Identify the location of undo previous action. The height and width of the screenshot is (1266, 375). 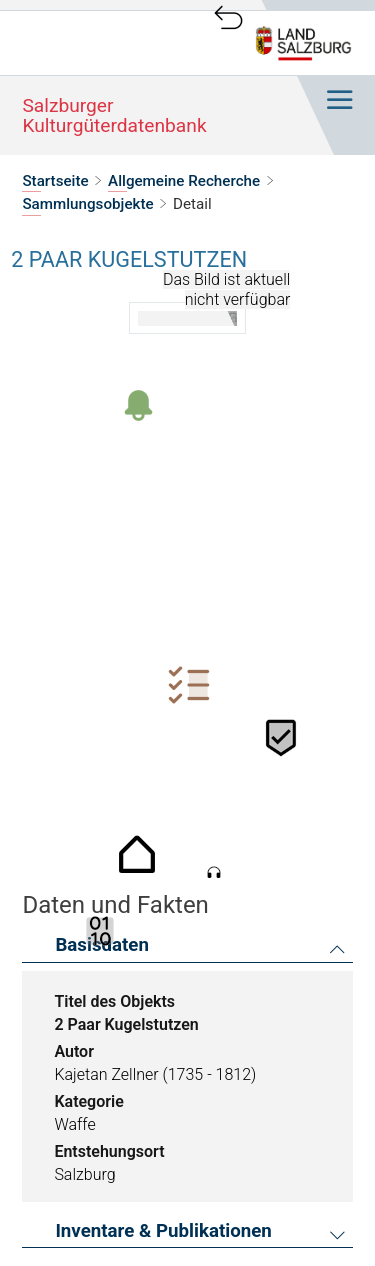
(228, 18).